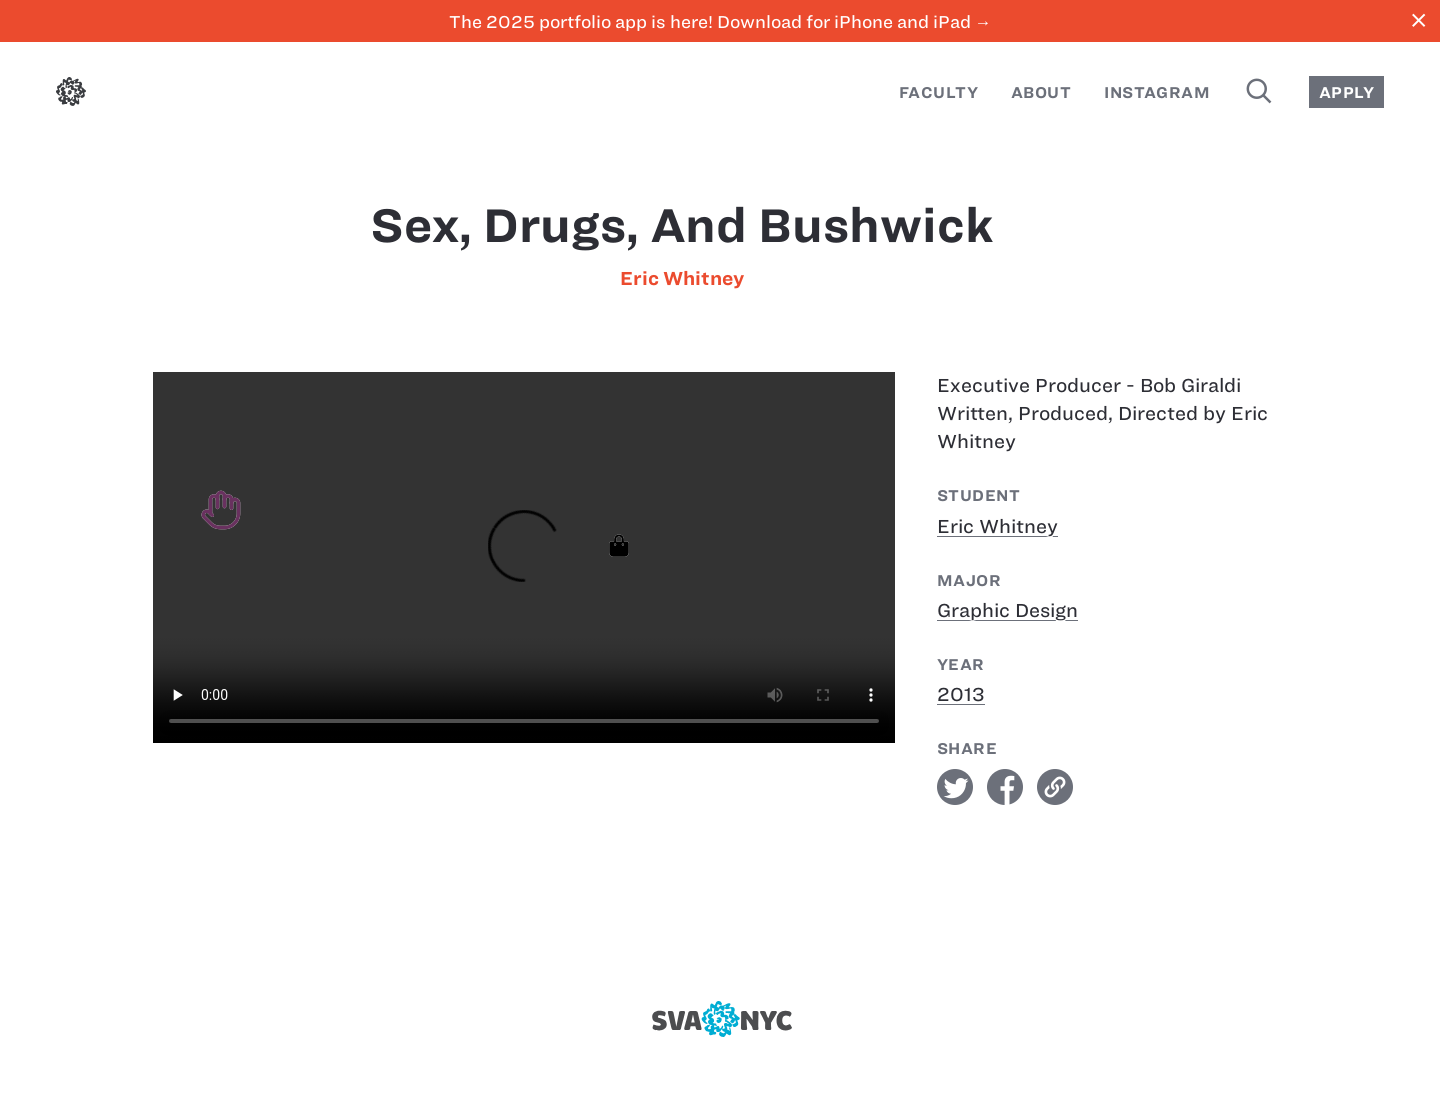 Image resolution: width=1440 pixels, height=1101 pixels. What do you see at coordinates (619, 547) in the screenshot?
I see `view your shopping bag` at bounding box center [619, 547].